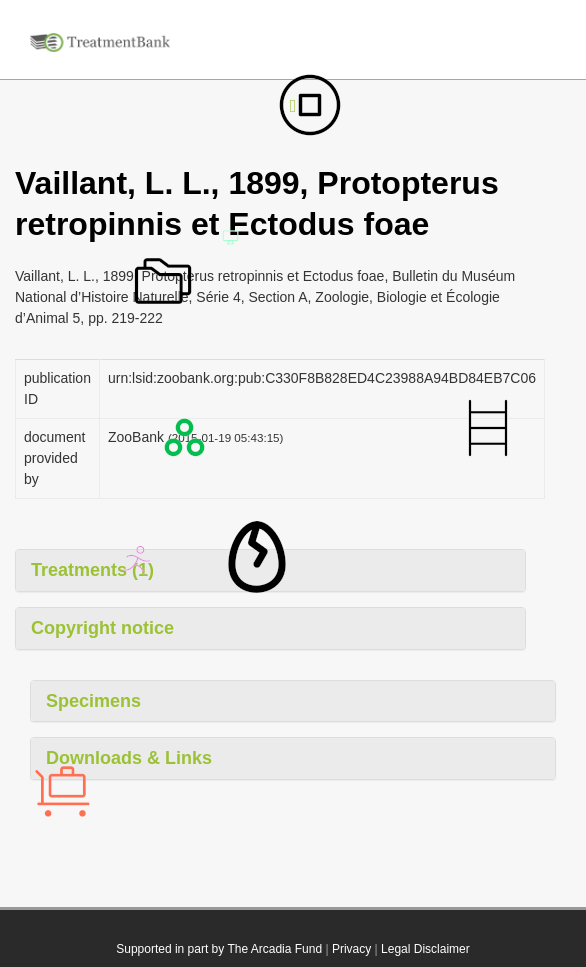  Describe the element at coordinates (61, 790) in the screenshot. I see `access luggage or baggage services` at that location.